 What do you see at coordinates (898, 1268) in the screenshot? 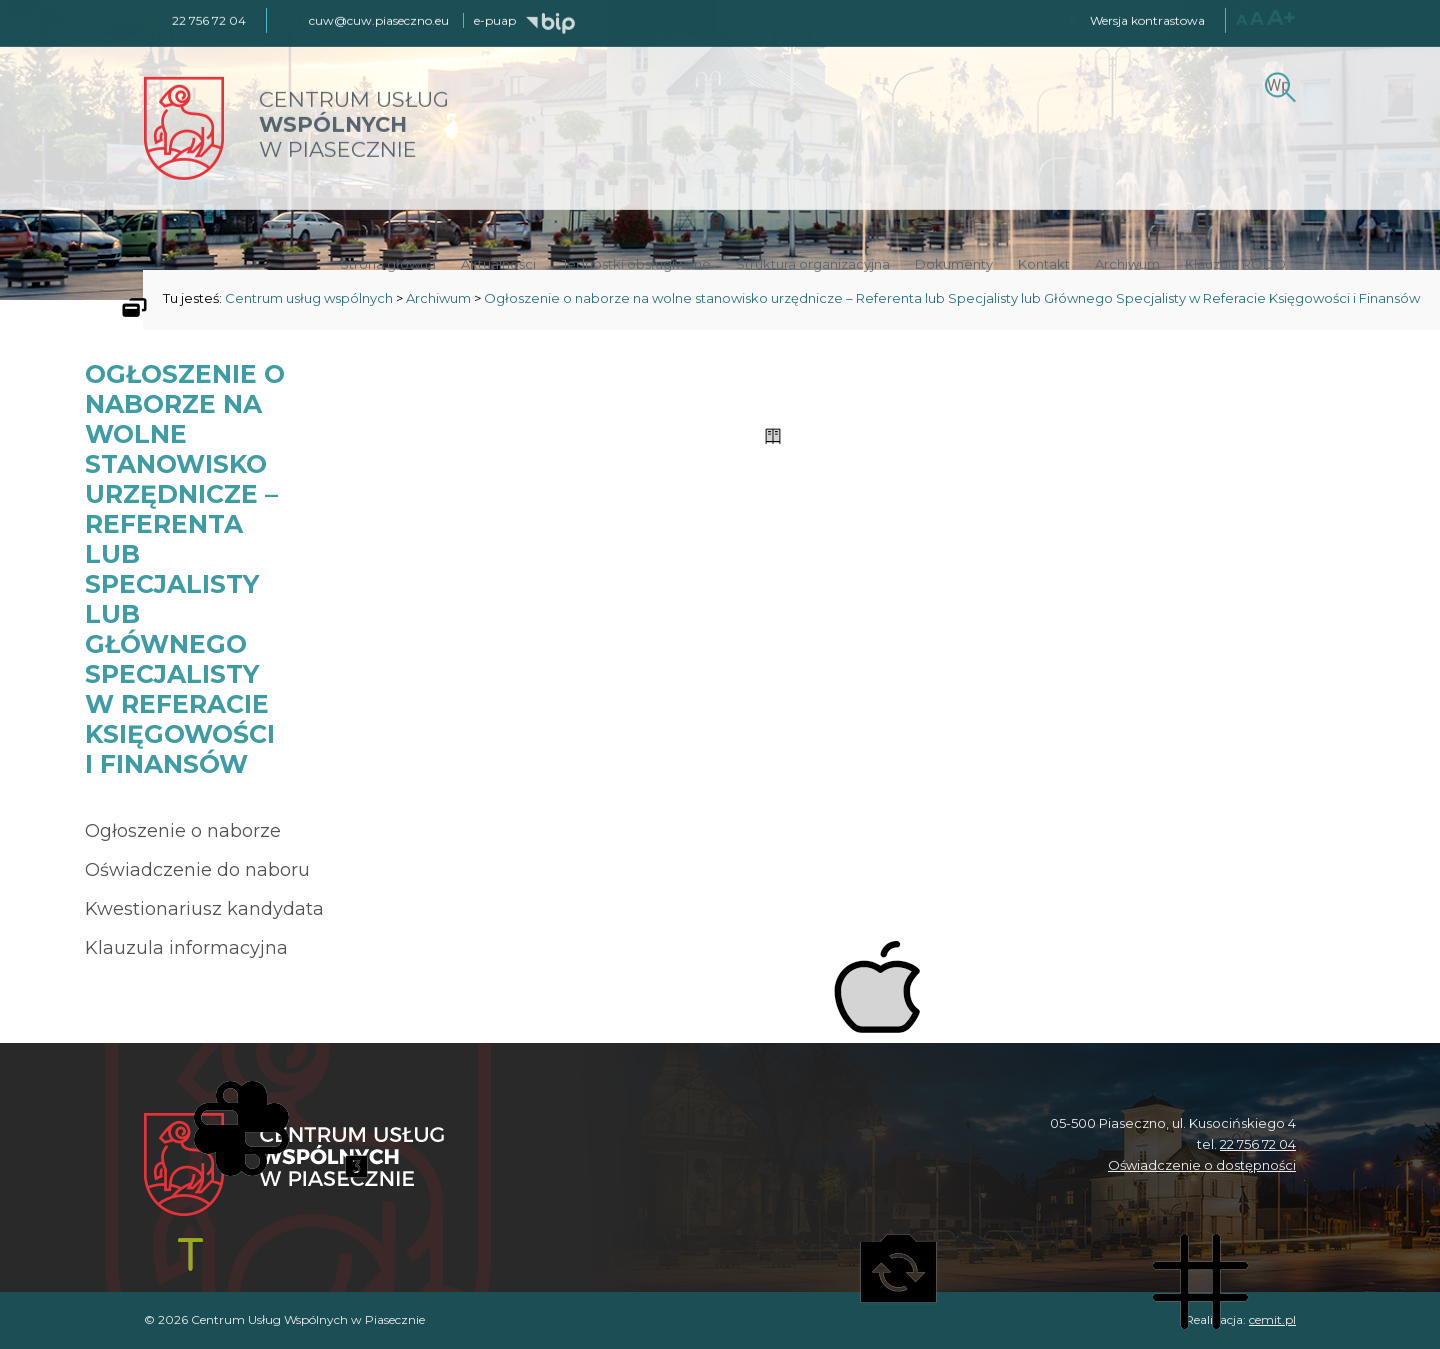
I see `switch between front and rear camera` at bounding box center [898, 1268].